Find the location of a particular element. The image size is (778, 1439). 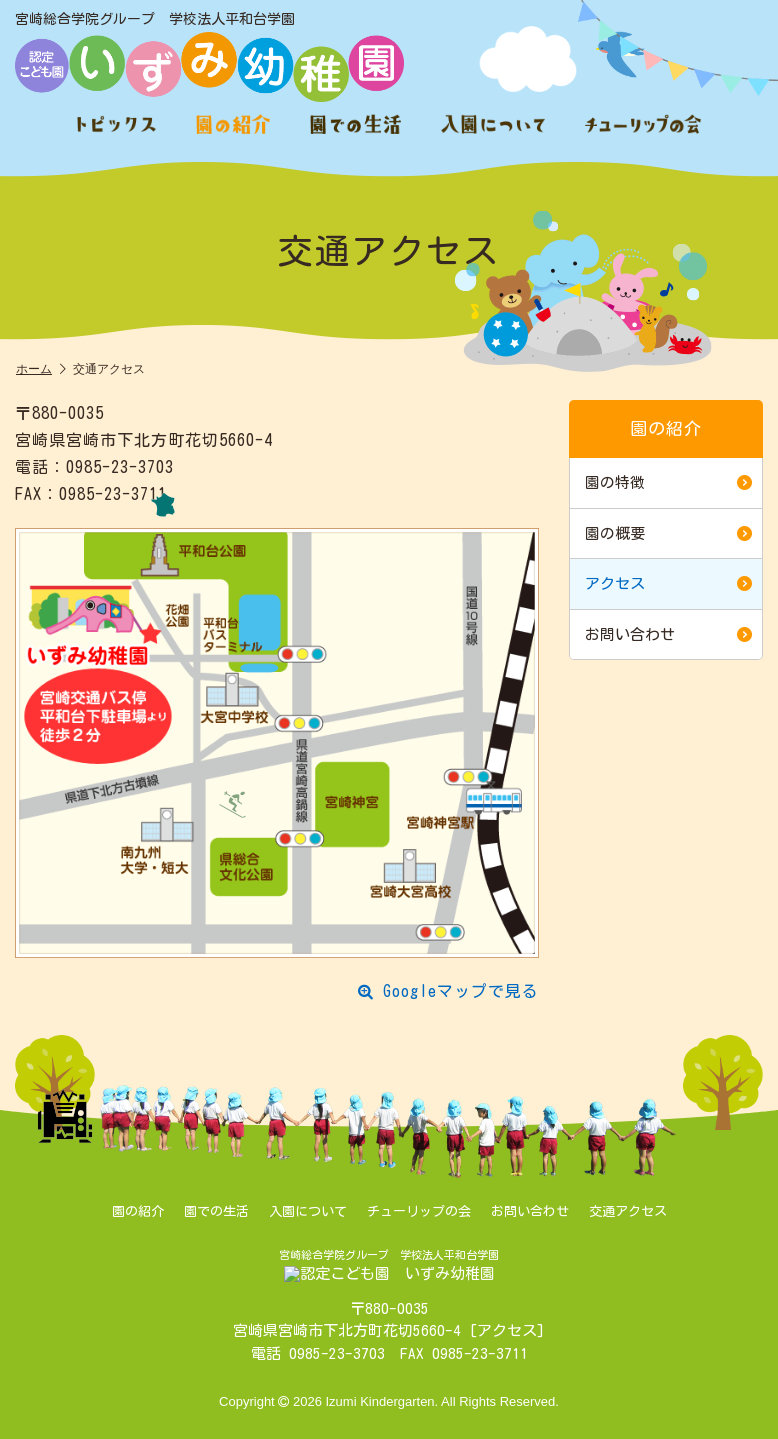

access power generator controls is located at coordinates (65, 1116).